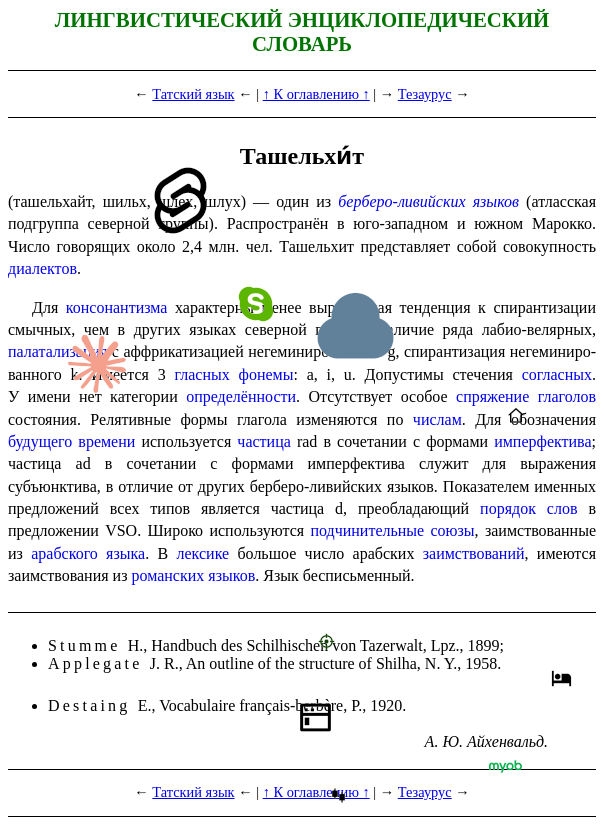 This screenshot has height=831, width=604. What do you see at coordinates (315, 717) in the screenshot?
I see `open terminal or command line interface` at bounding box center [315, 717].